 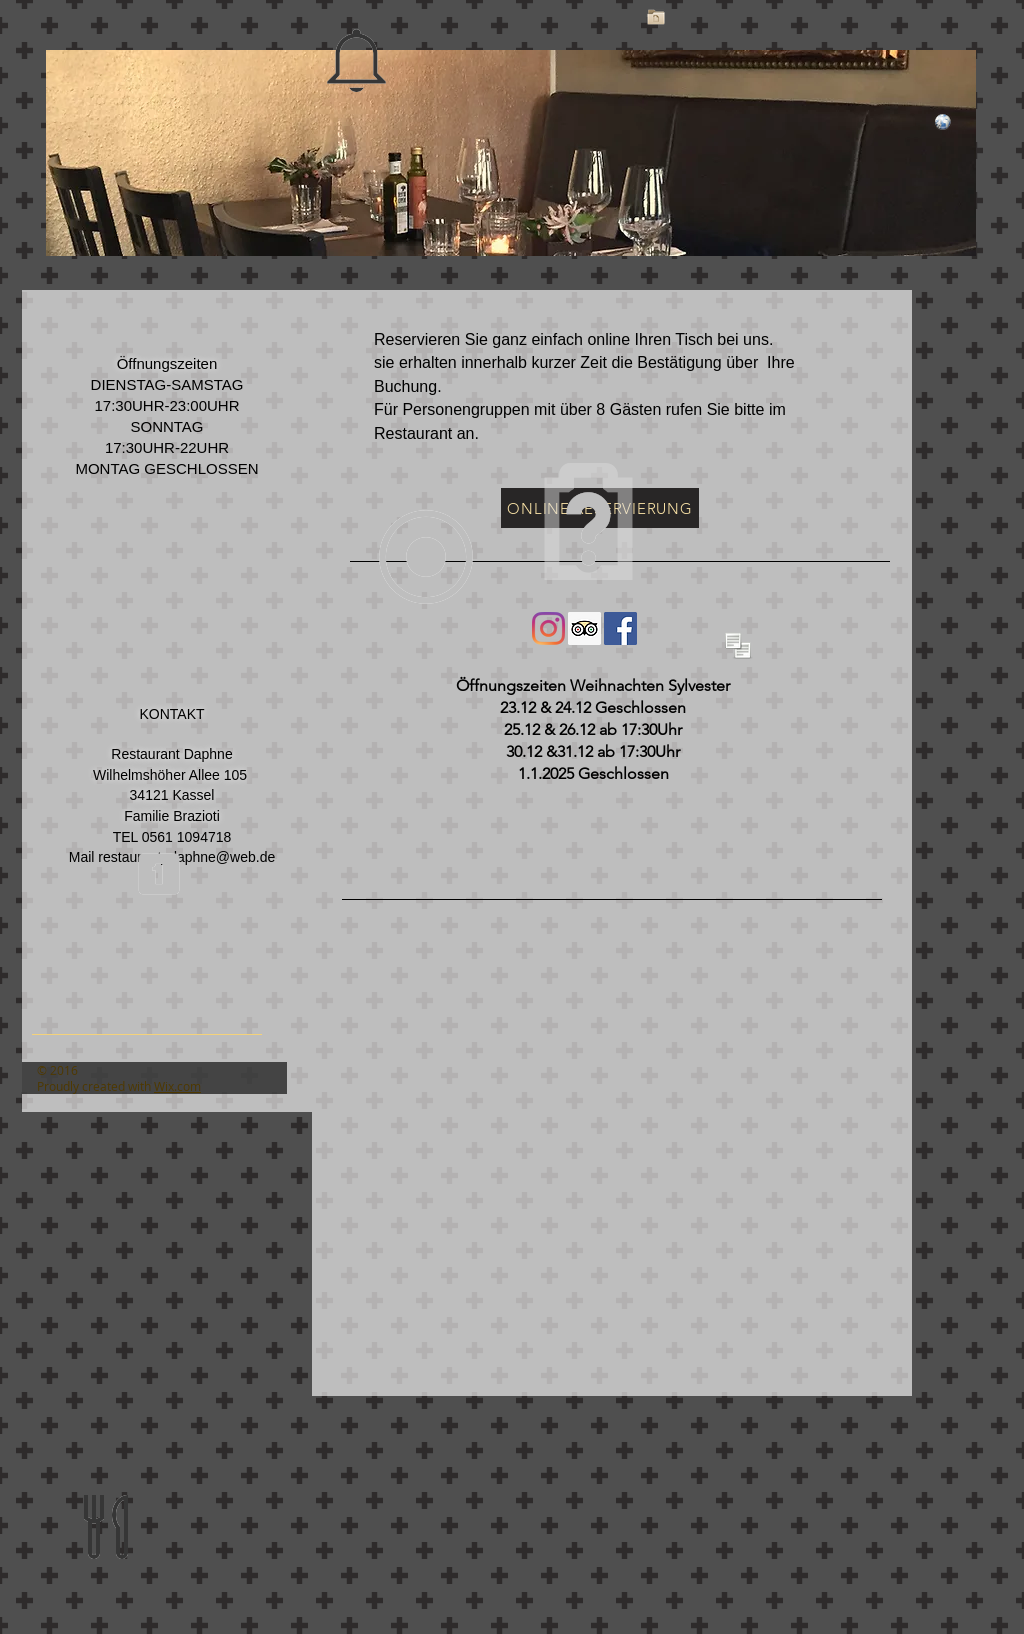 What do you see at coordinates (426, 557) in the screenshot?
I see `indicates a selected radio button option` at bounding box center [426, 557].